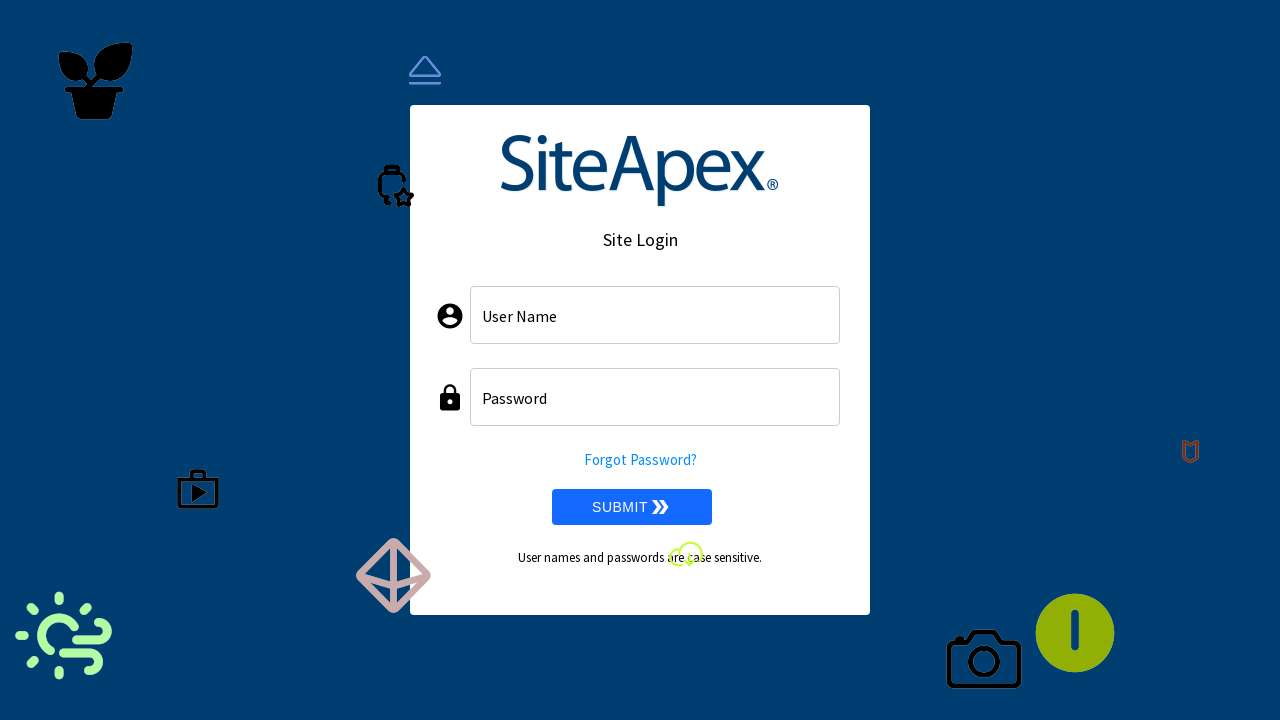  What do you see at coordinates (392, 185) in the screenshot?
I see `mark smartwatch as favorite device` at bounding box center [392, 185].